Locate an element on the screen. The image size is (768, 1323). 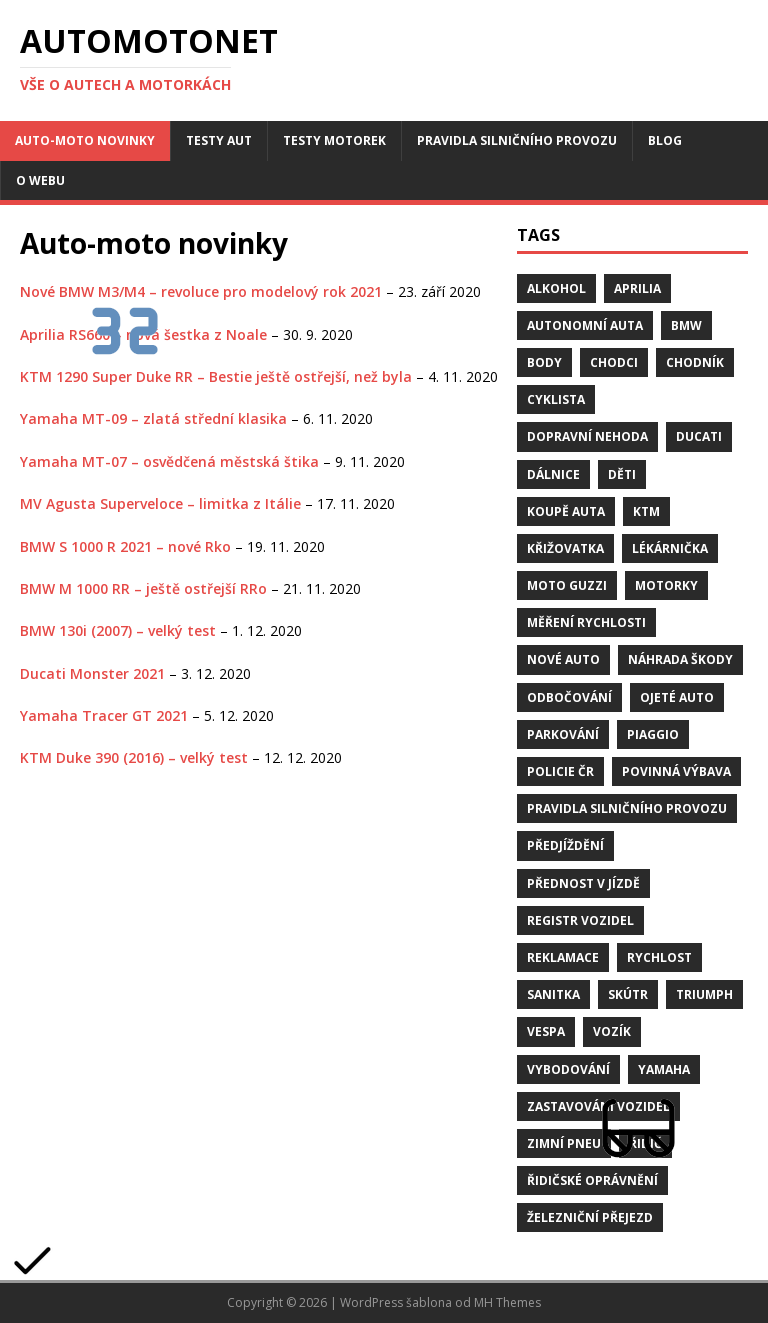
indicates item number or position 32 in a list is located at coordinates (125, 331).